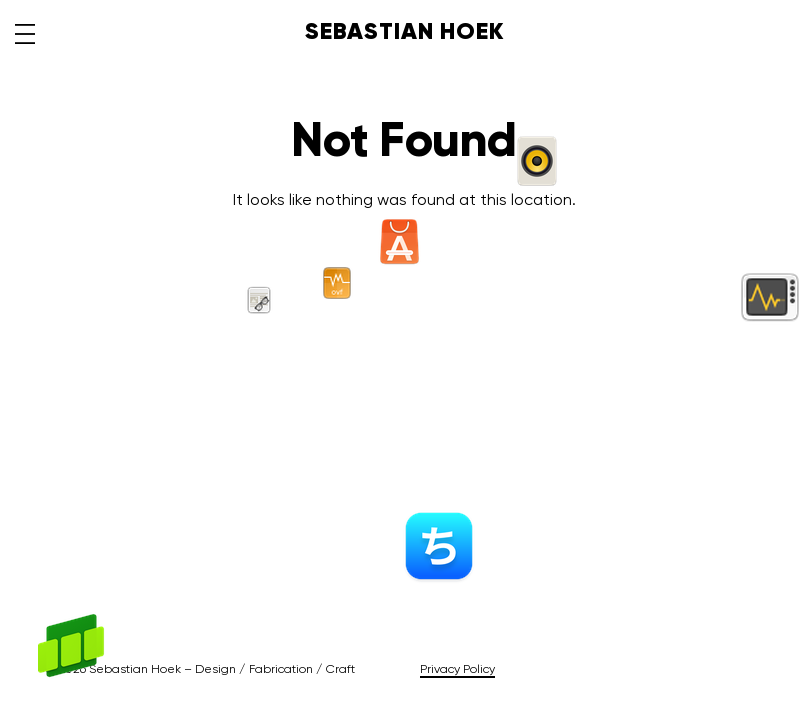  What do you see at coordinates (259, 300) in the screenshot?
I see `open the documents app` at bounding box center [259, 300].